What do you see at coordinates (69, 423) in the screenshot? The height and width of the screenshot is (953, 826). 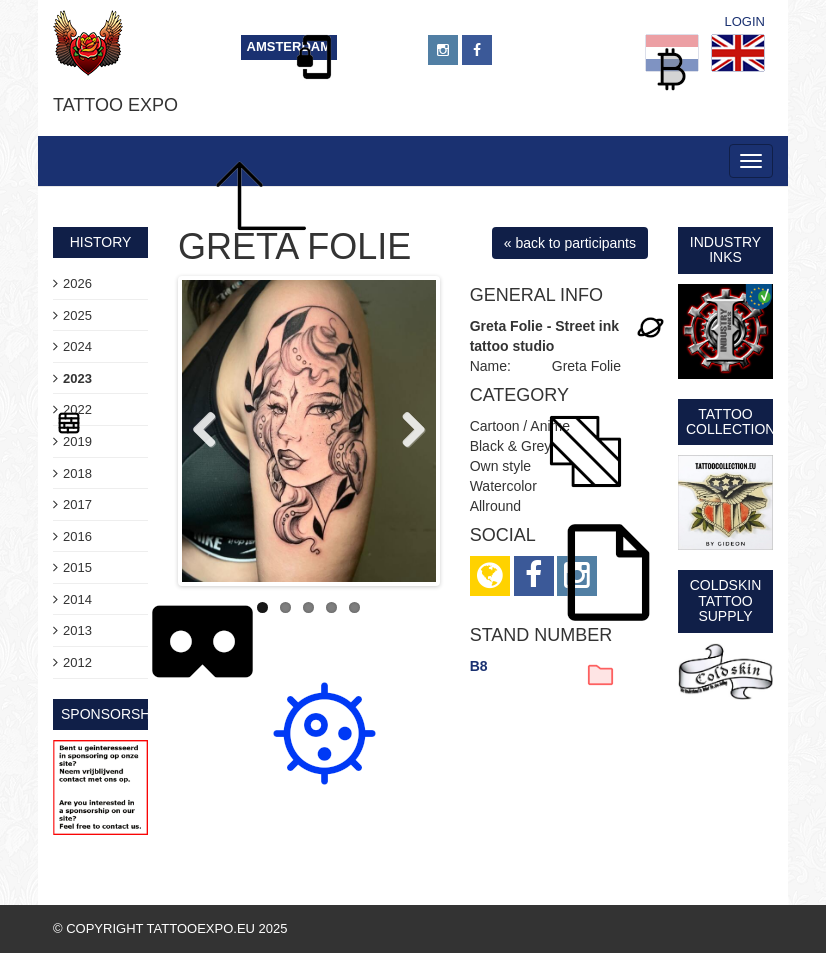 I see `view wall or barrier settings` at bounding box center [69, 423].